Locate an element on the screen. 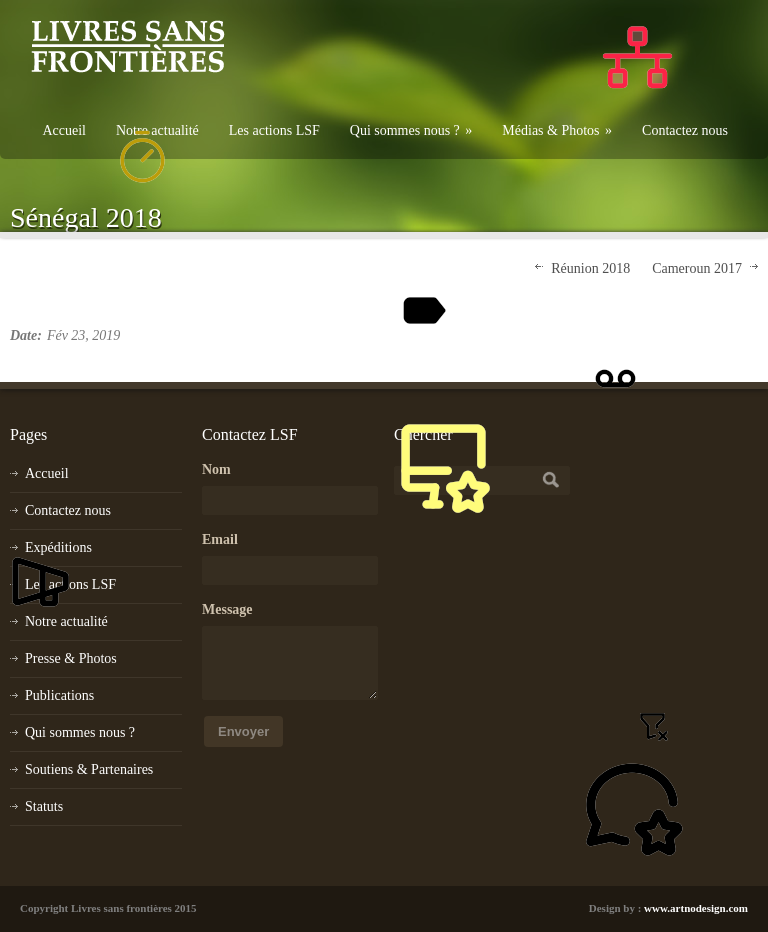 The width and height of the screenshot is (768, 932). mark this device as a favorite is located at coordinates (443, 466).